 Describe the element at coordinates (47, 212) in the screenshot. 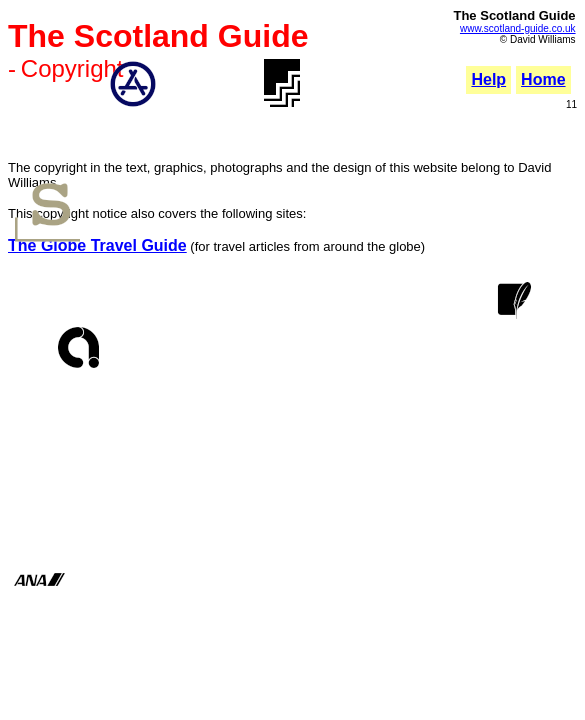

I see `slackware linux distribution logo` at that location.